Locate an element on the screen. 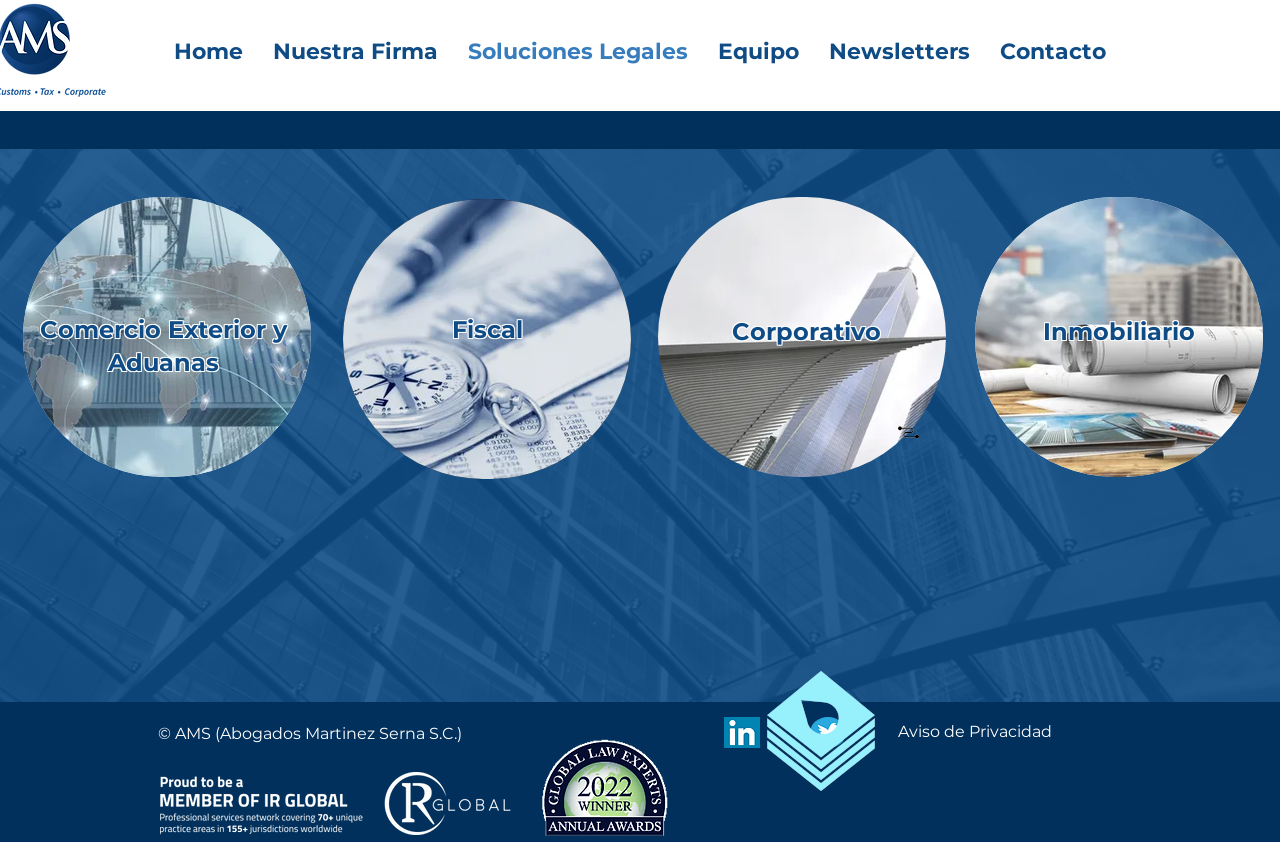 The width and height of the screenshot is (1280, 842). vapor swift web framework logo is located at coordinates (821, 731).